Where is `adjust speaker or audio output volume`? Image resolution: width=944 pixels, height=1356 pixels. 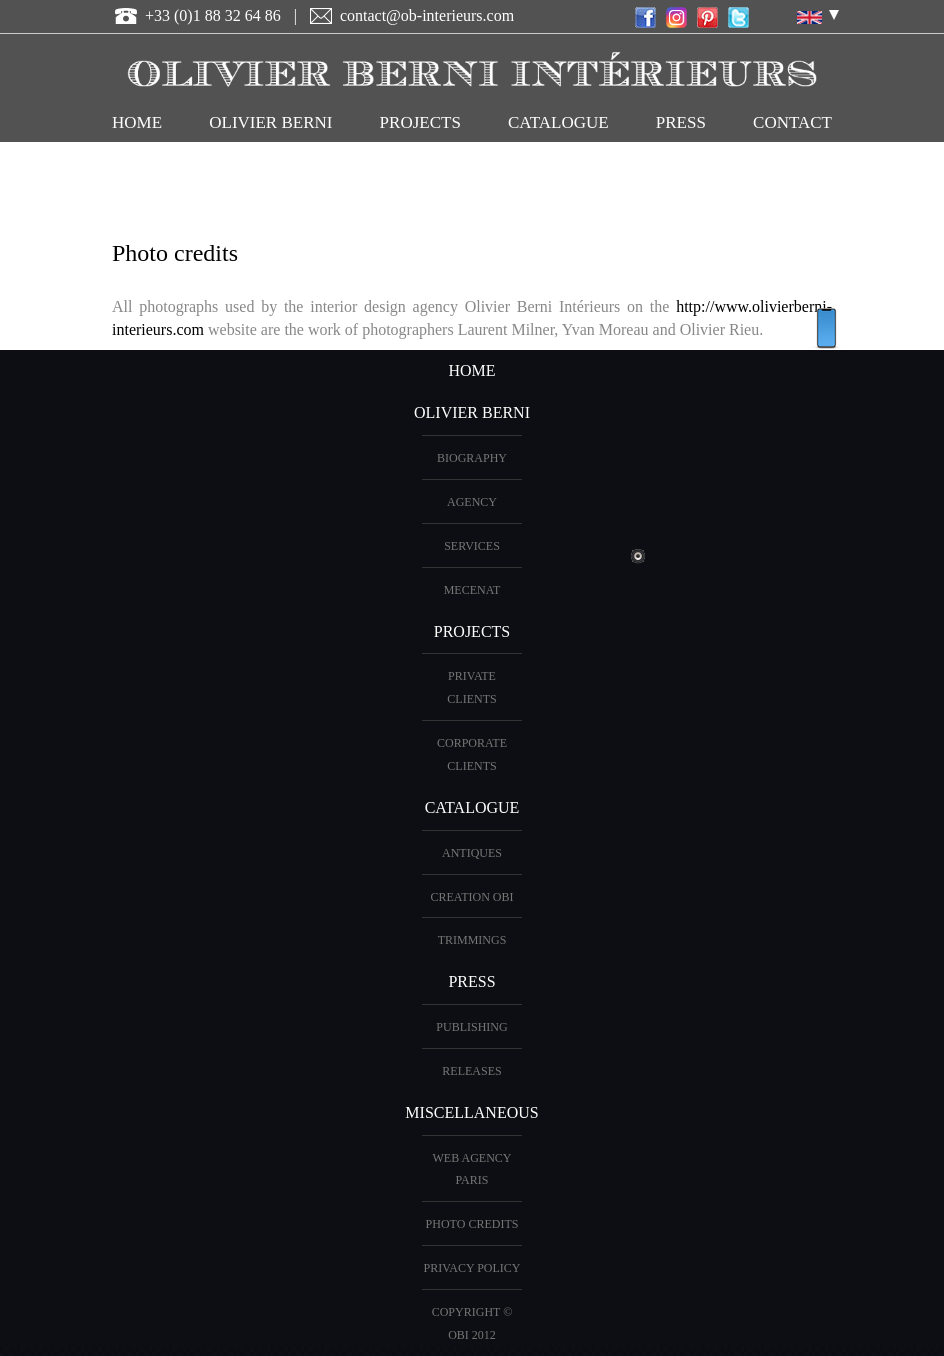
adjust speaker or audio output volume is located at coordinates (638, 556).